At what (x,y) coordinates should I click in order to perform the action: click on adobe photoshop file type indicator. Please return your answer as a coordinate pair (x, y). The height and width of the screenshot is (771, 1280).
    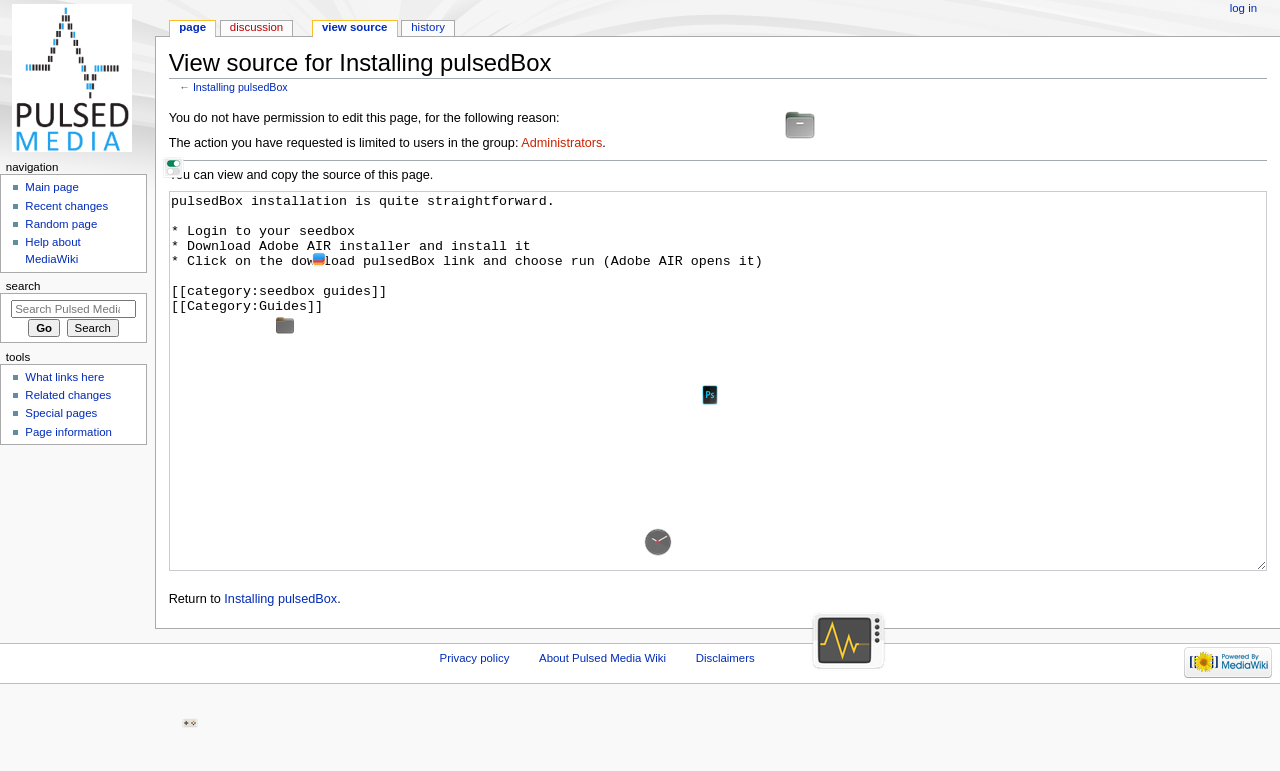
    Looking at the image, I should click on (710, 395).